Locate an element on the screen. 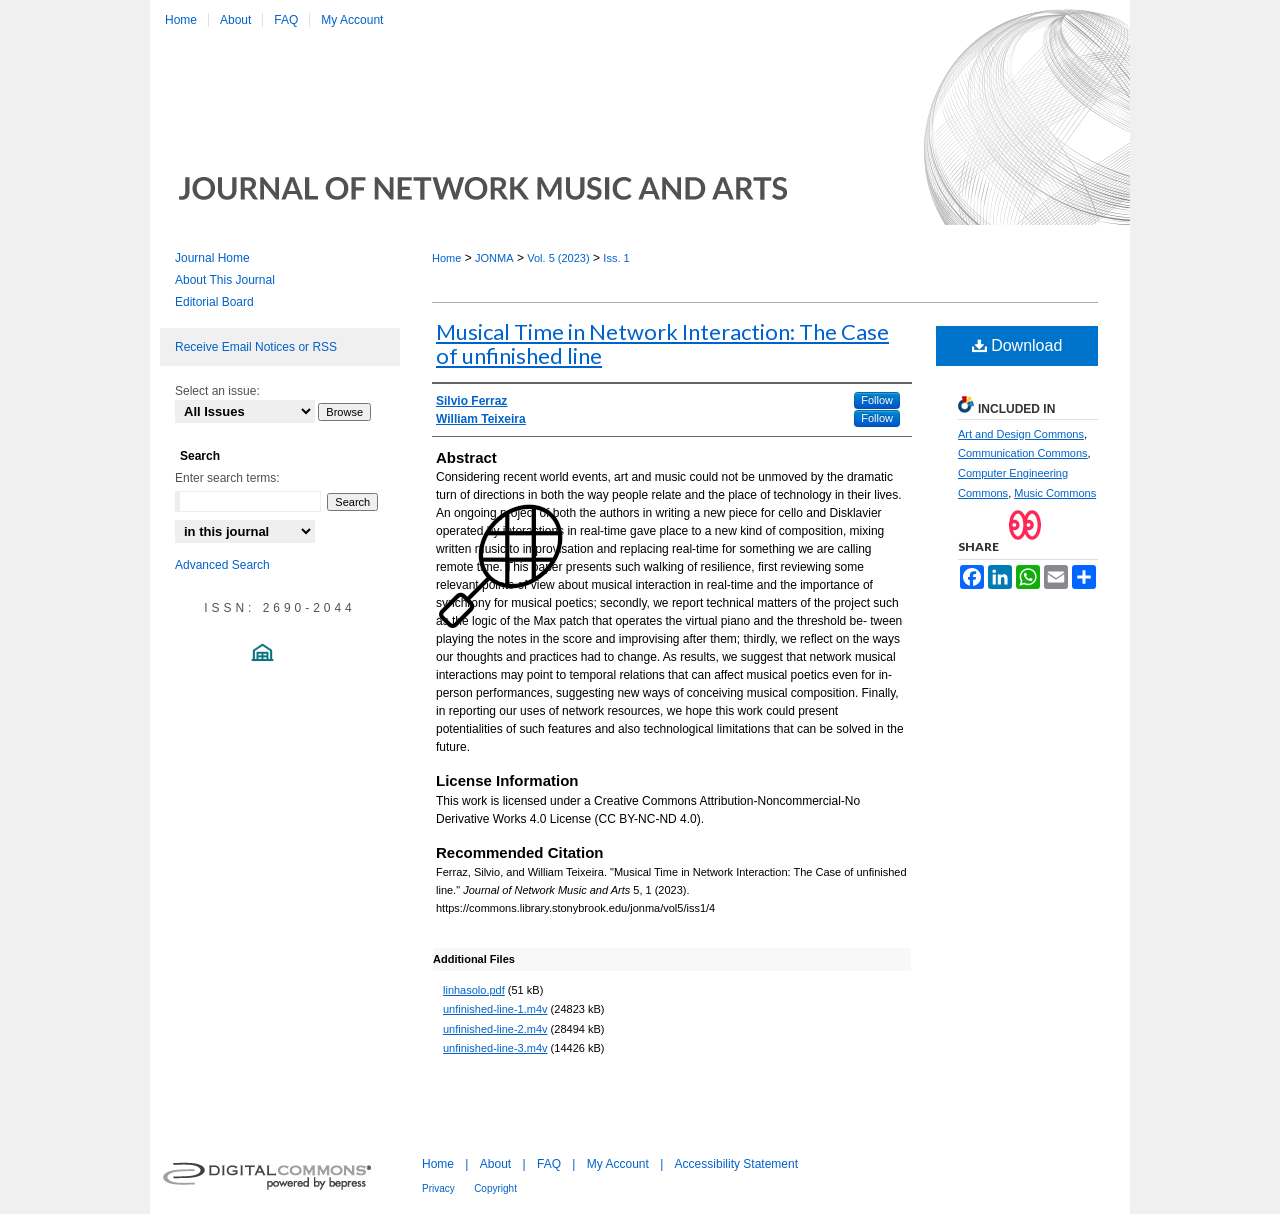 Image resolution: width=1280 pixels, height=1214 pixels. access tennis or racquet sports features is located at coordinates (498, 568).